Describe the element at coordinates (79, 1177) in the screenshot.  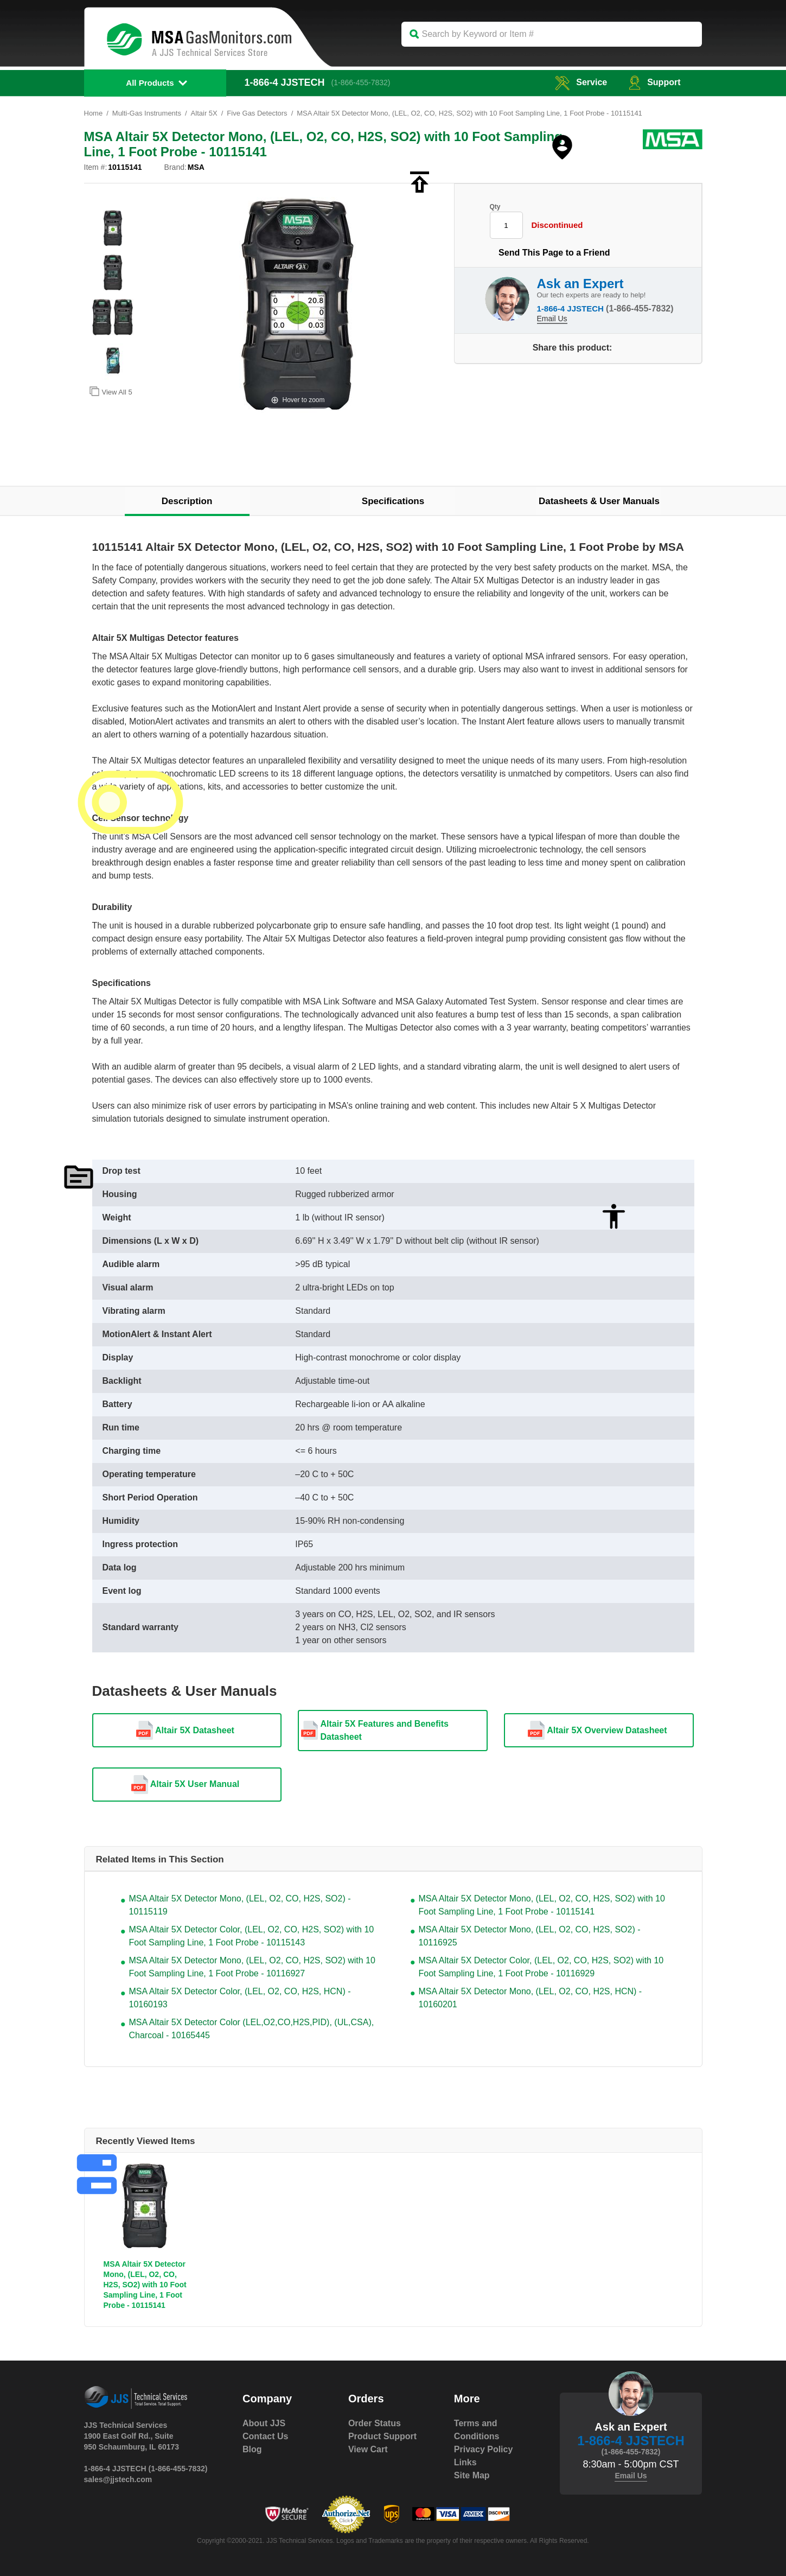
I see `access source files or documents` at that location.